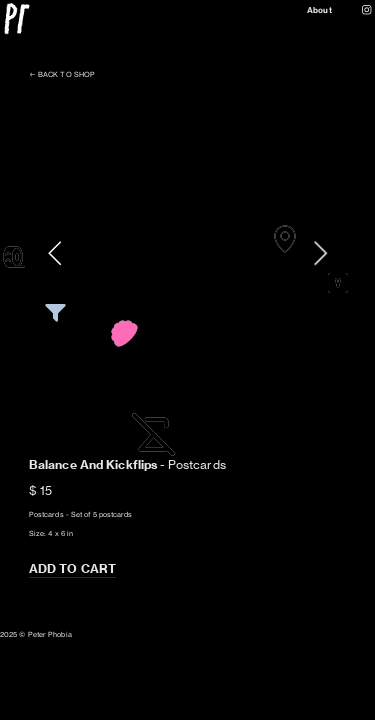 This screenshot has height=720, width=375. I want to click on view tire pressure or status, so click(13, 257).